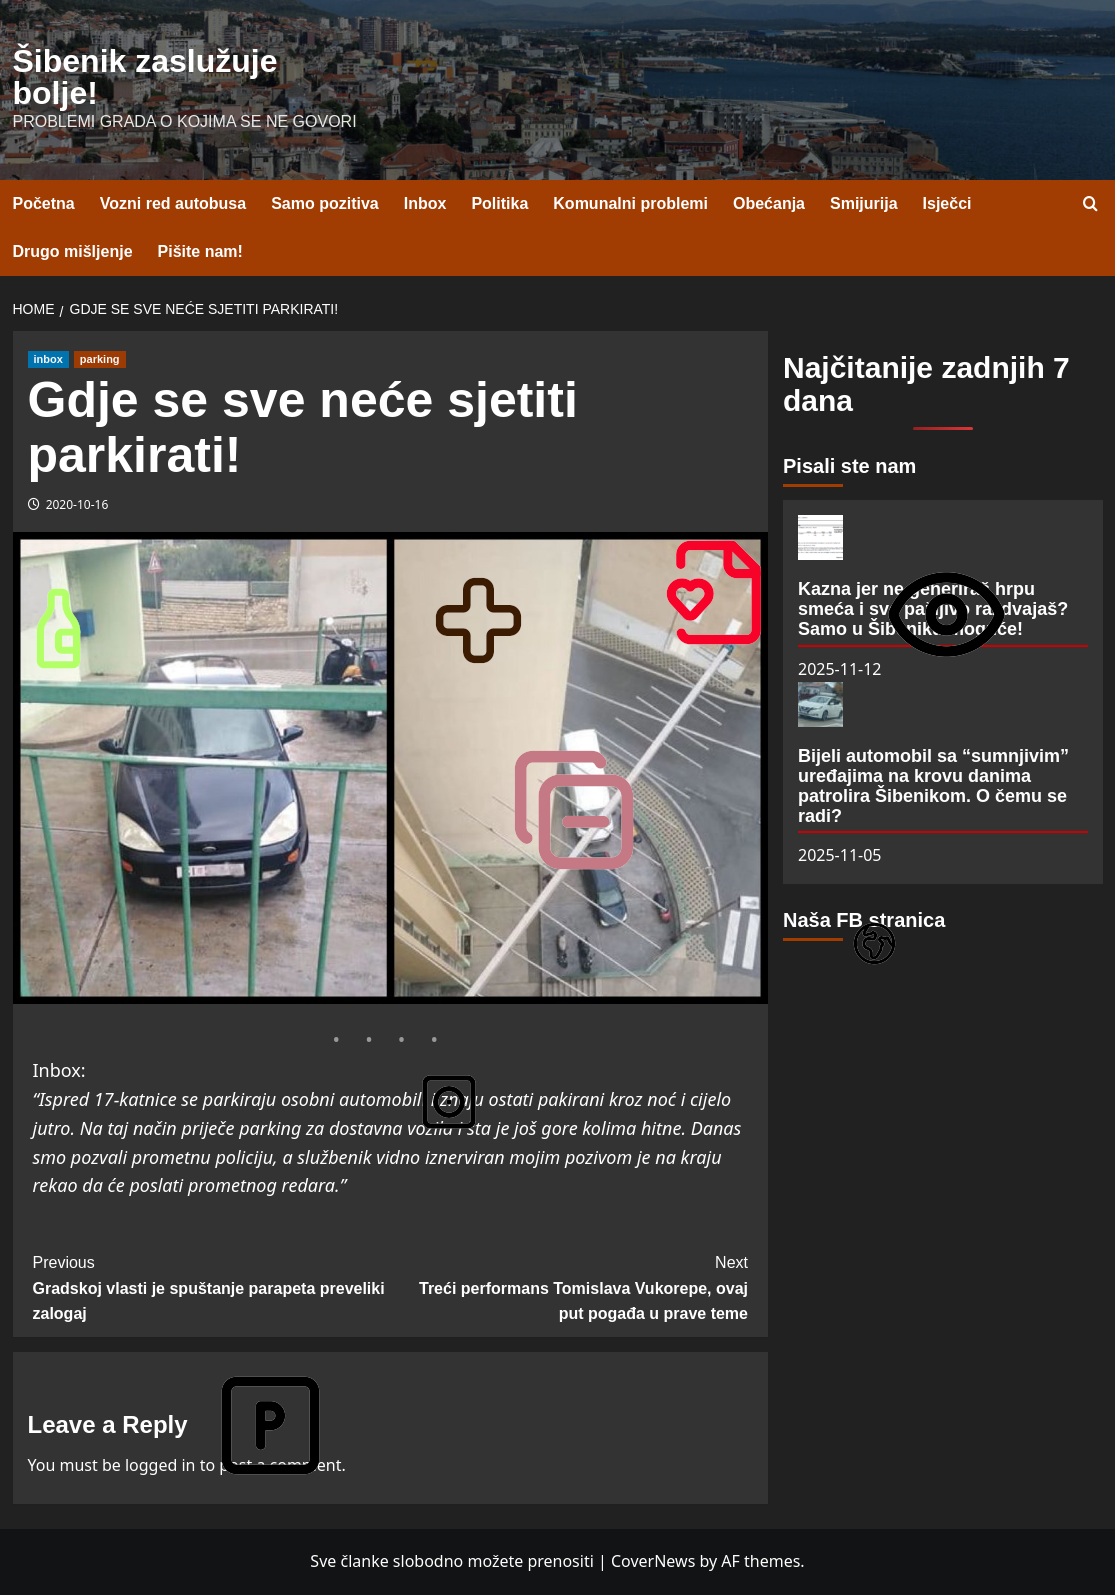 The image size is (1115, 1595). Describe the element at coordinates (574, 810) in the screenshot. I see `remove item from clipboard` at that location.